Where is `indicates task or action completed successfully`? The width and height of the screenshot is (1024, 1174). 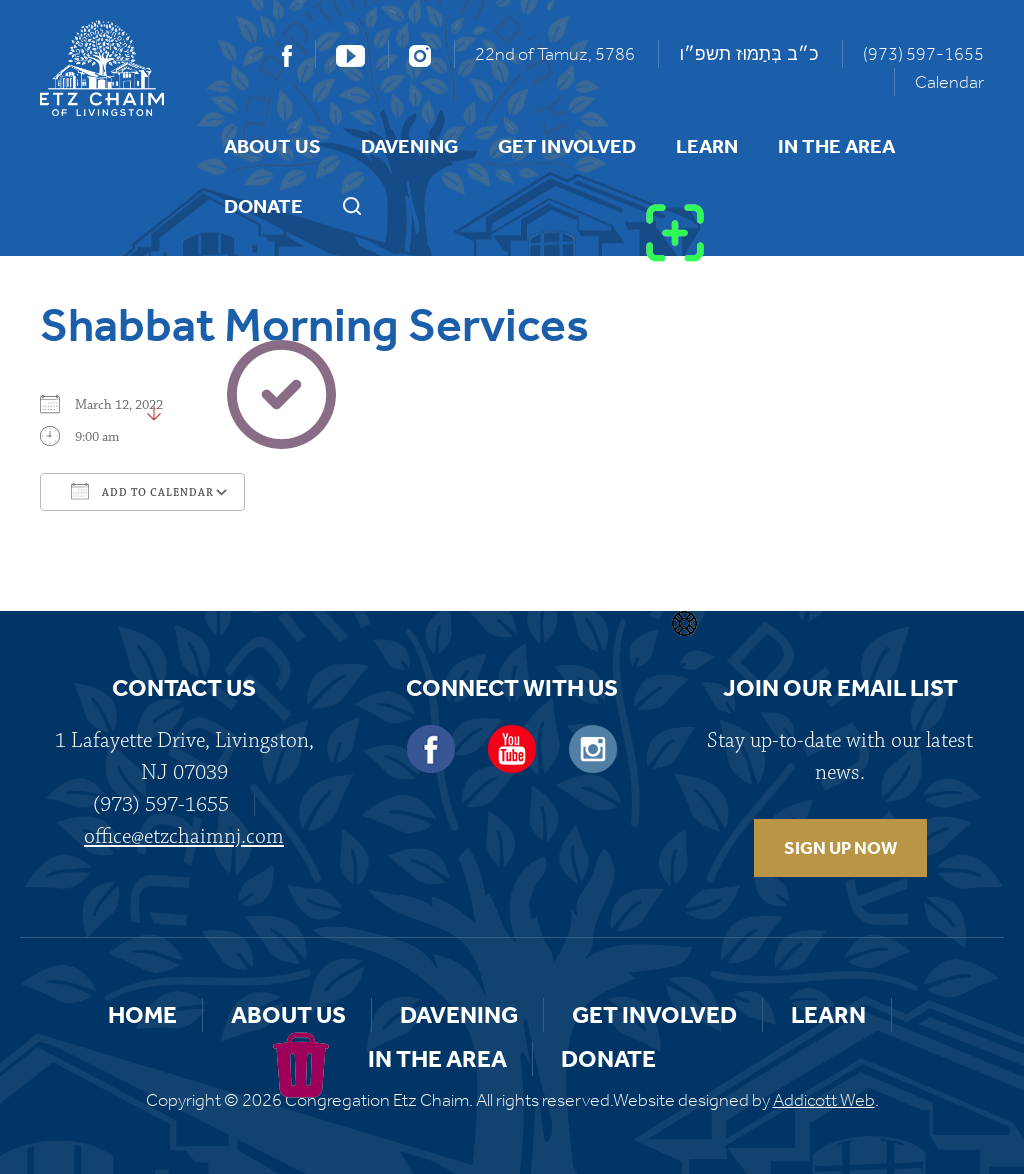
indicates task or action completed successfully is located at coordinates (281, 394).